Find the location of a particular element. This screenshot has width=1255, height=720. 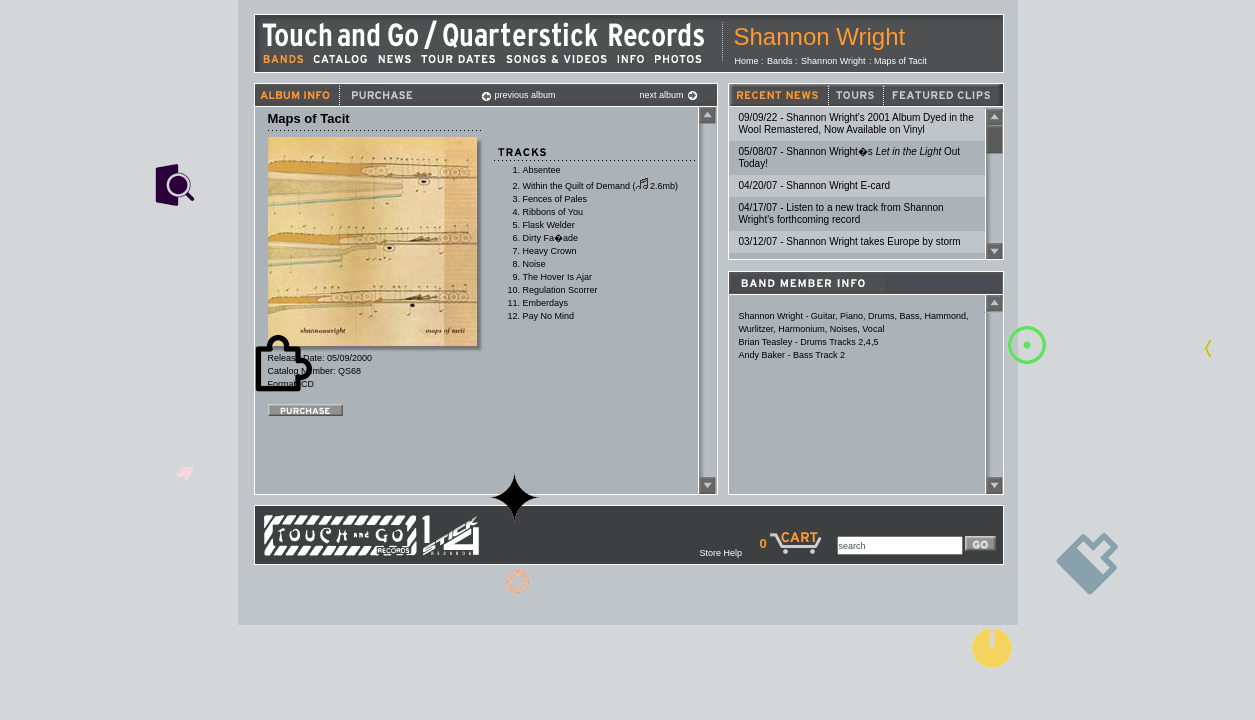

quick look logo - preview files without opening them is located at coordinates (175, 185).